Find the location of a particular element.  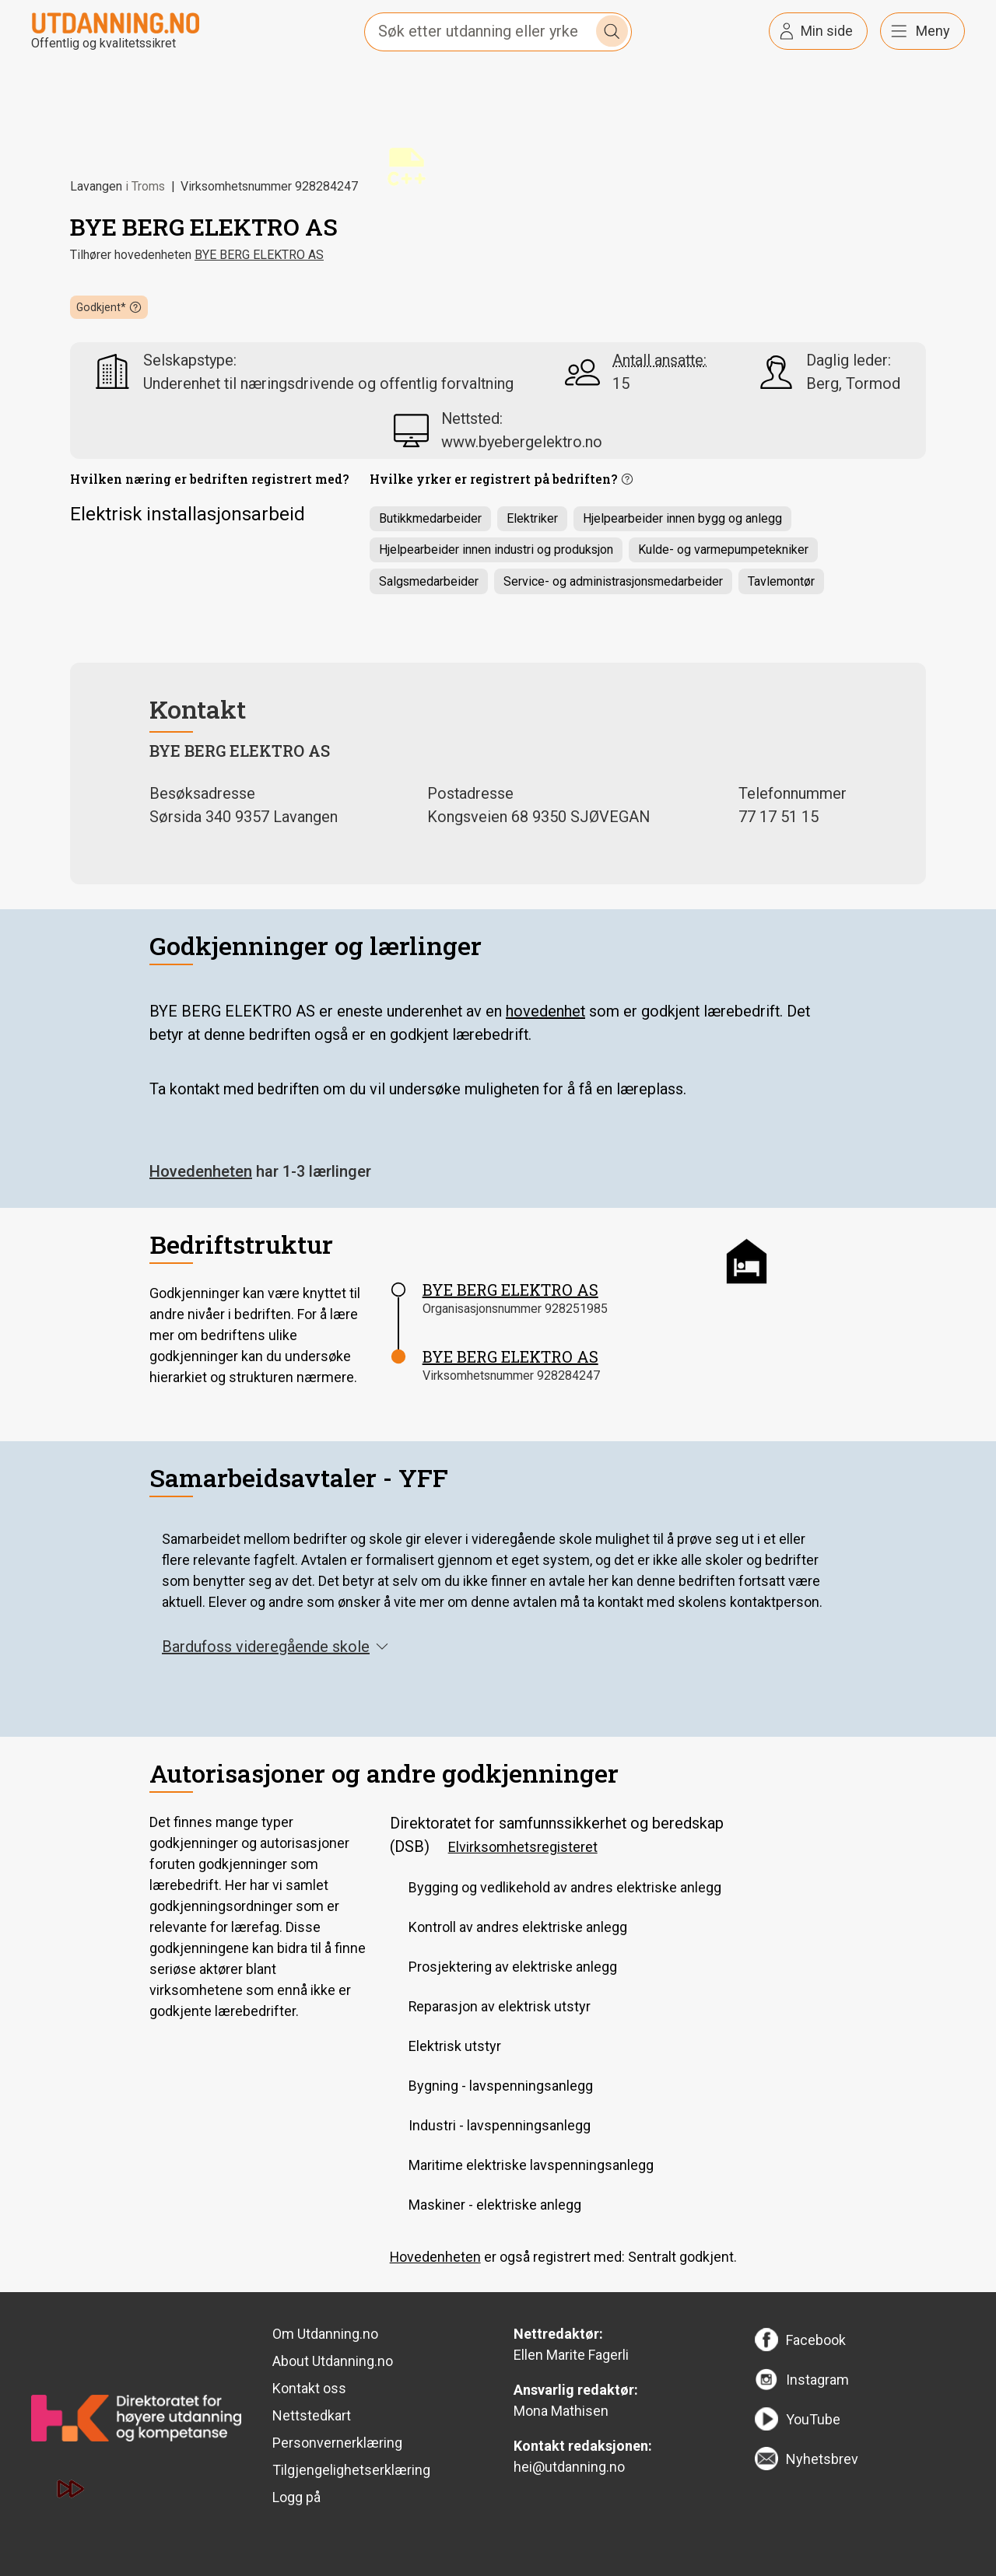

skip forward in media playback is located at coordinates (69, 2489).